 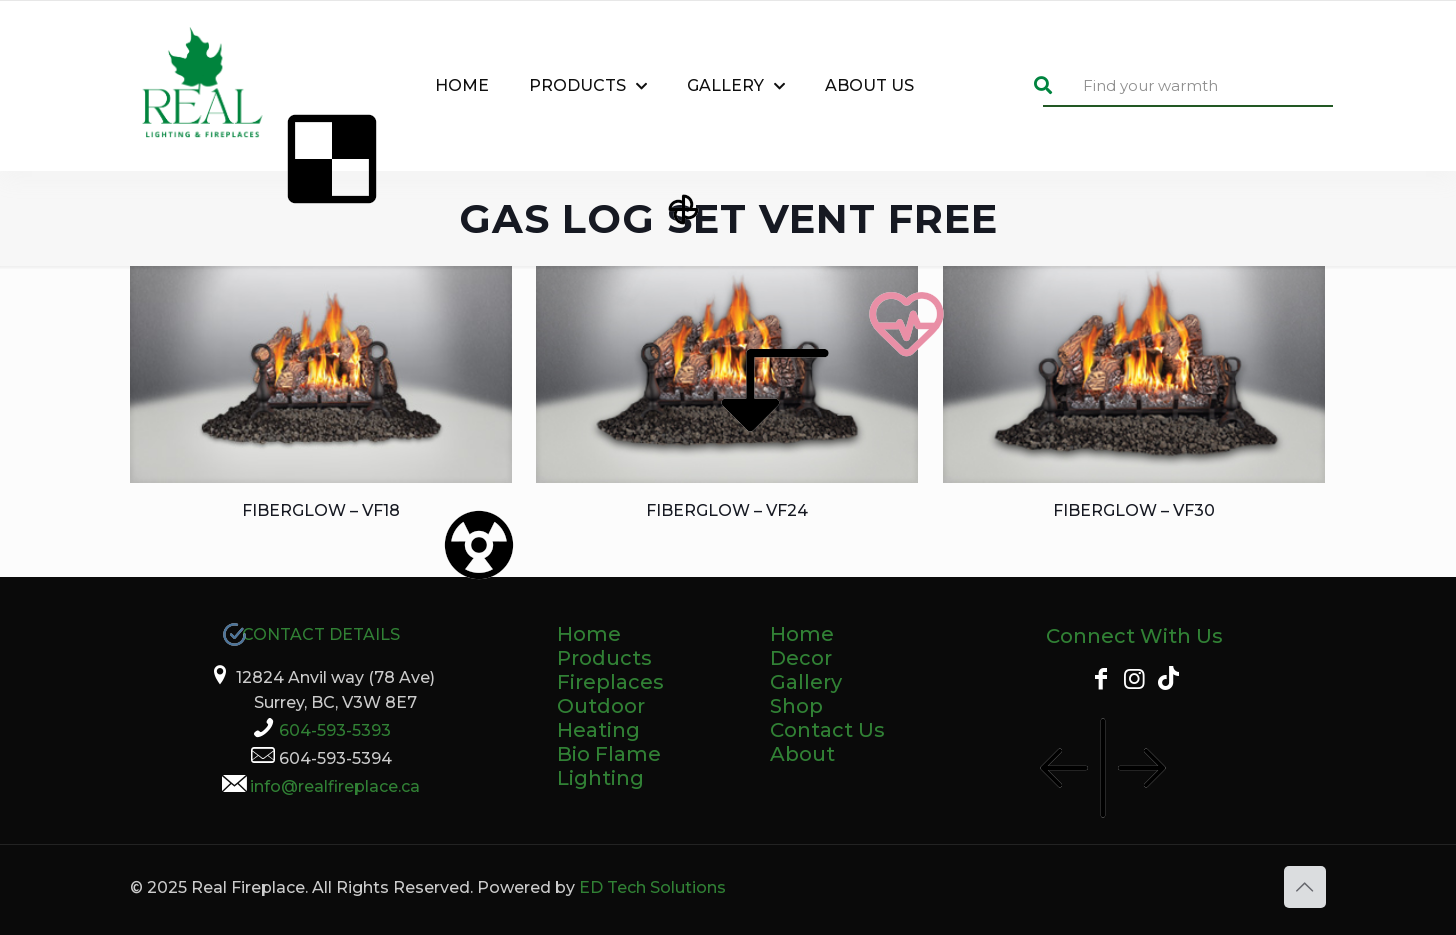 What do you see at coordinates (683, 209) in the screenshot?
I see `open google photos app` at bounding box center [683, 209].